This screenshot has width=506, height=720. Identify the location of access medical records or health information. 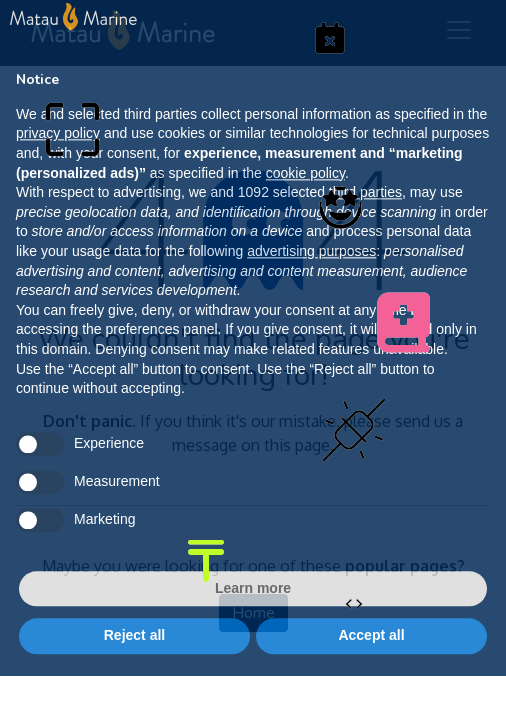
(403, 322).